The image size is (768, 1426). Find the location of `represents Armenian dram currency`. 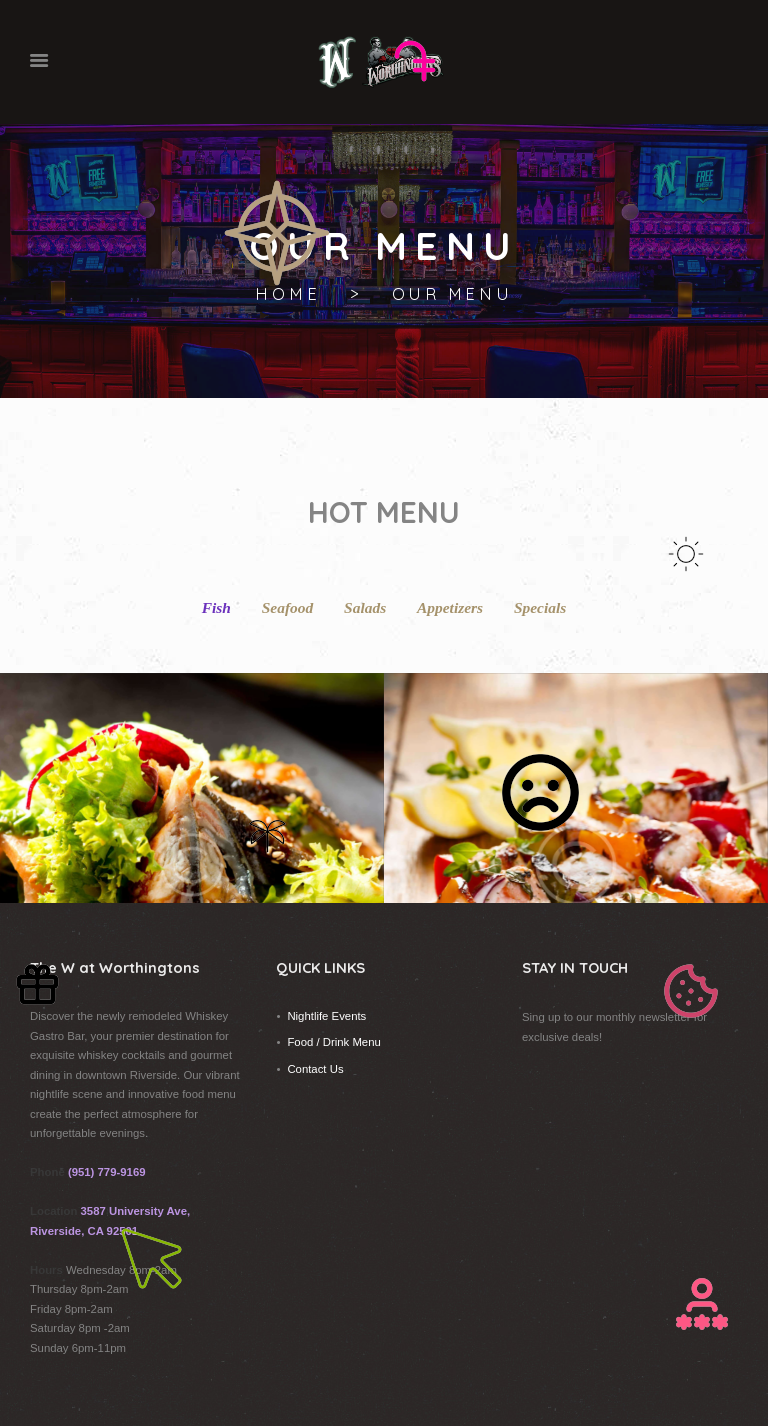

represents Armenian dram currency is located at coordinates (415, 61).